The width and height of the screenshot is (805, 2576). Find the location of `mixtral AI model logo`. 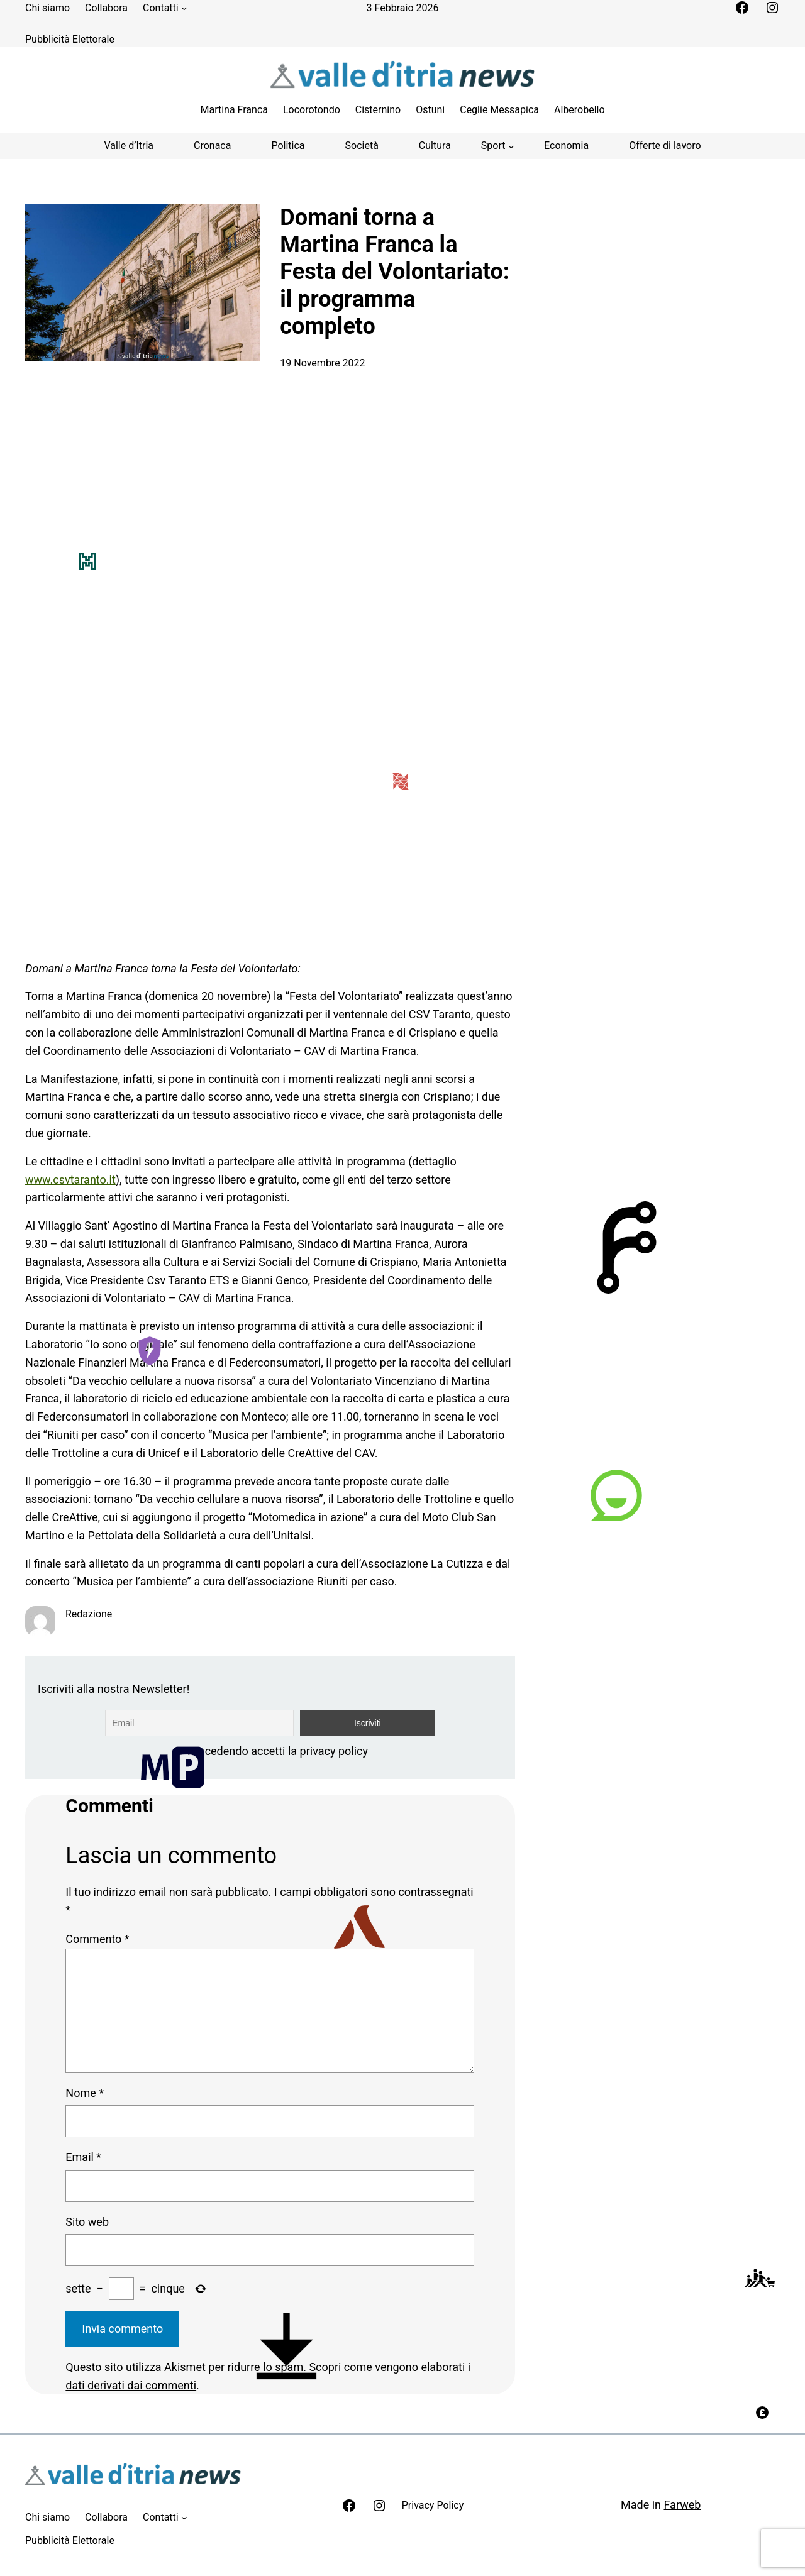

mixtral AI model logo is located at coordinates (87, 561).